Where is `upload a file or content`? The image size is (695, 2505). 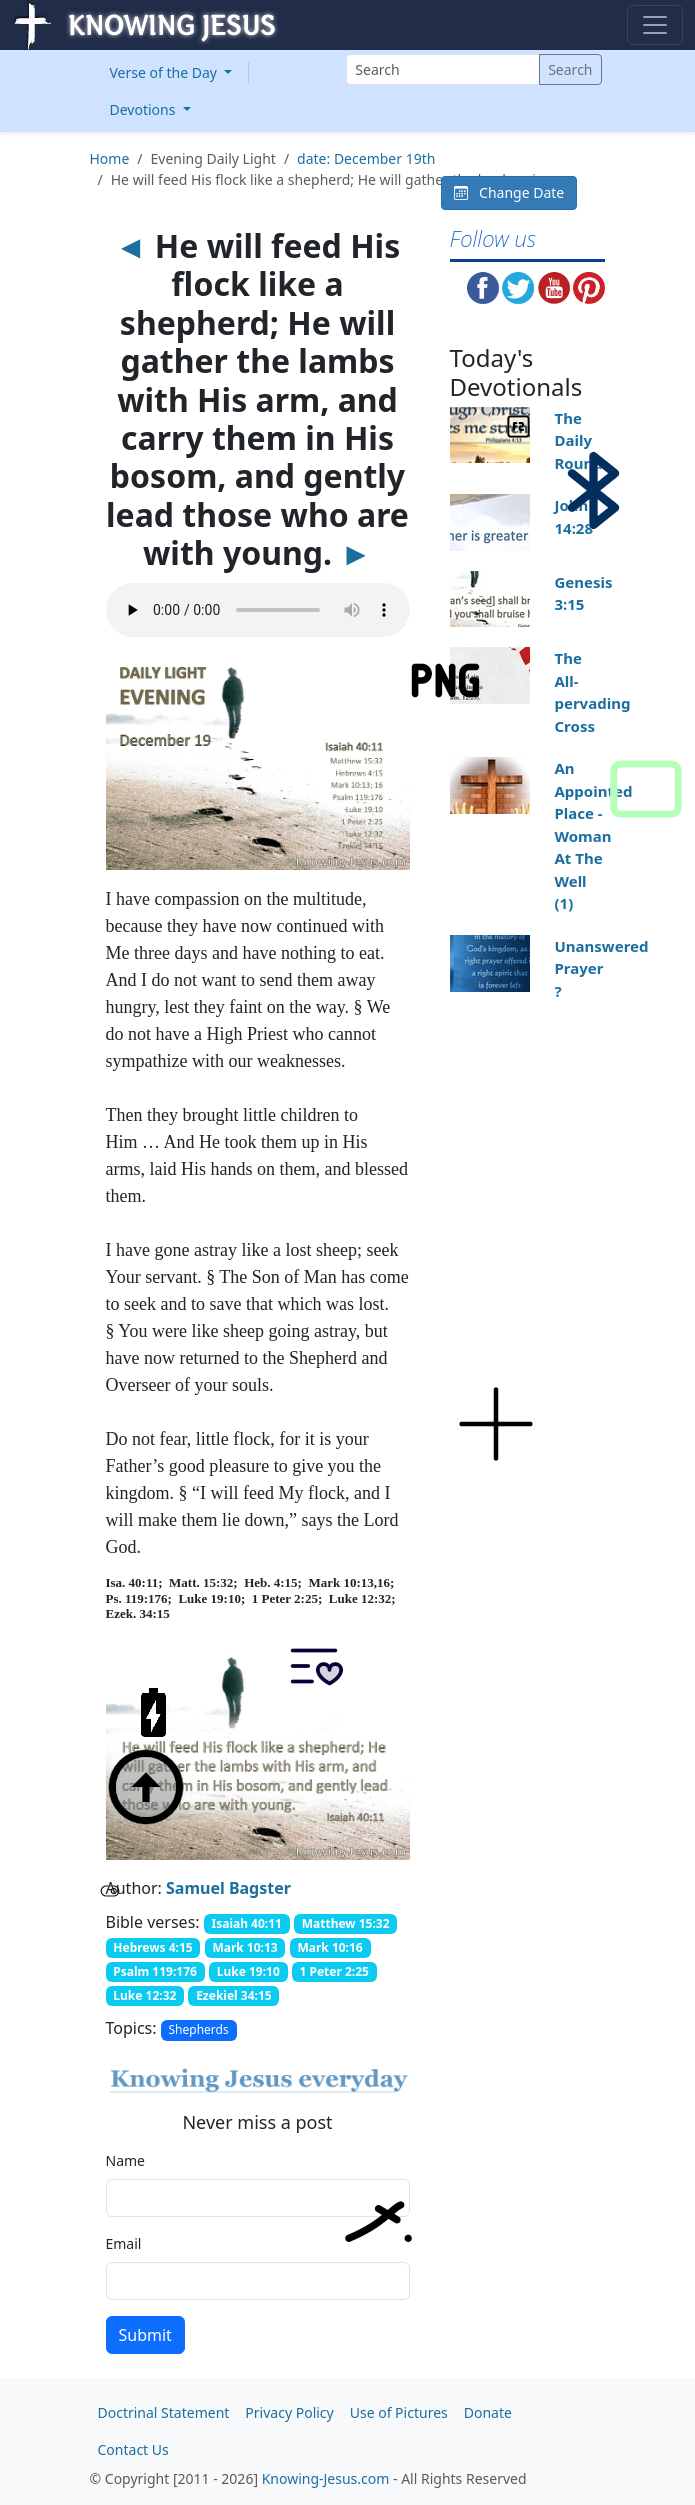 upload a file or content is located at coordinates (146, 1787).